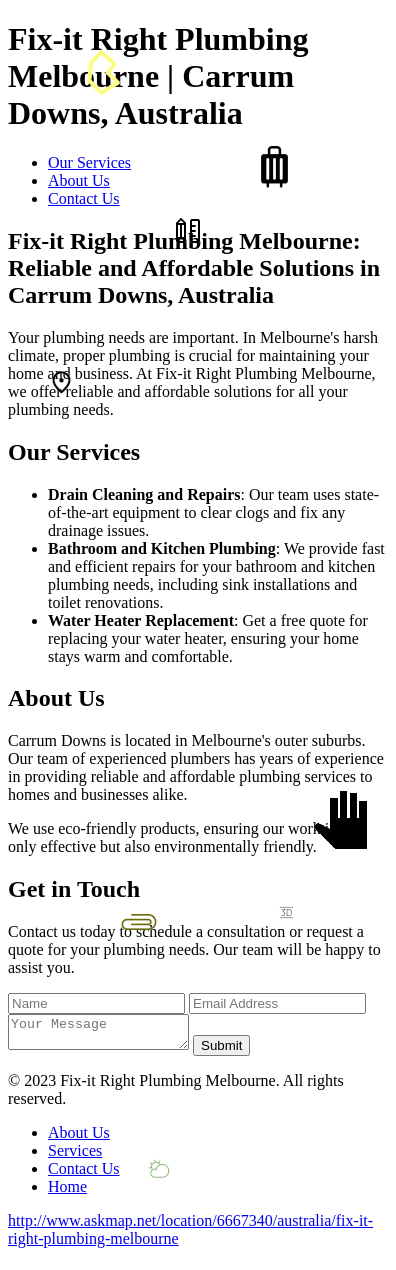 The width and height of the screenshot is (396, 1270). I want to click on access design or editing tools, so click(188, 231).